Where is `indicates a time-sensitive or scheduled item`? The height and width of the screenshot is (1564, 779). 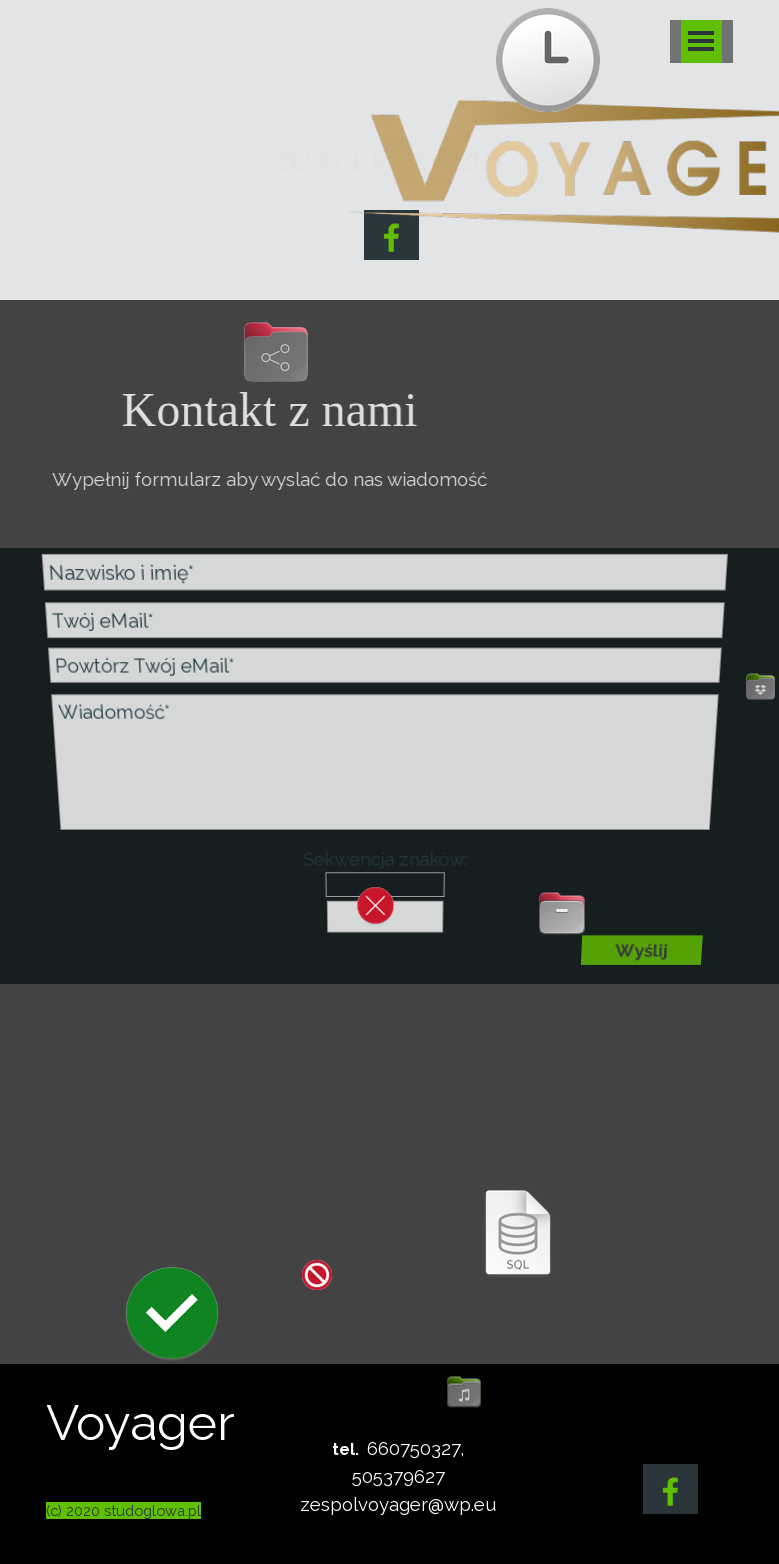
indicates a time-sensitive or scheduled item is located at coordinates (548, 60).